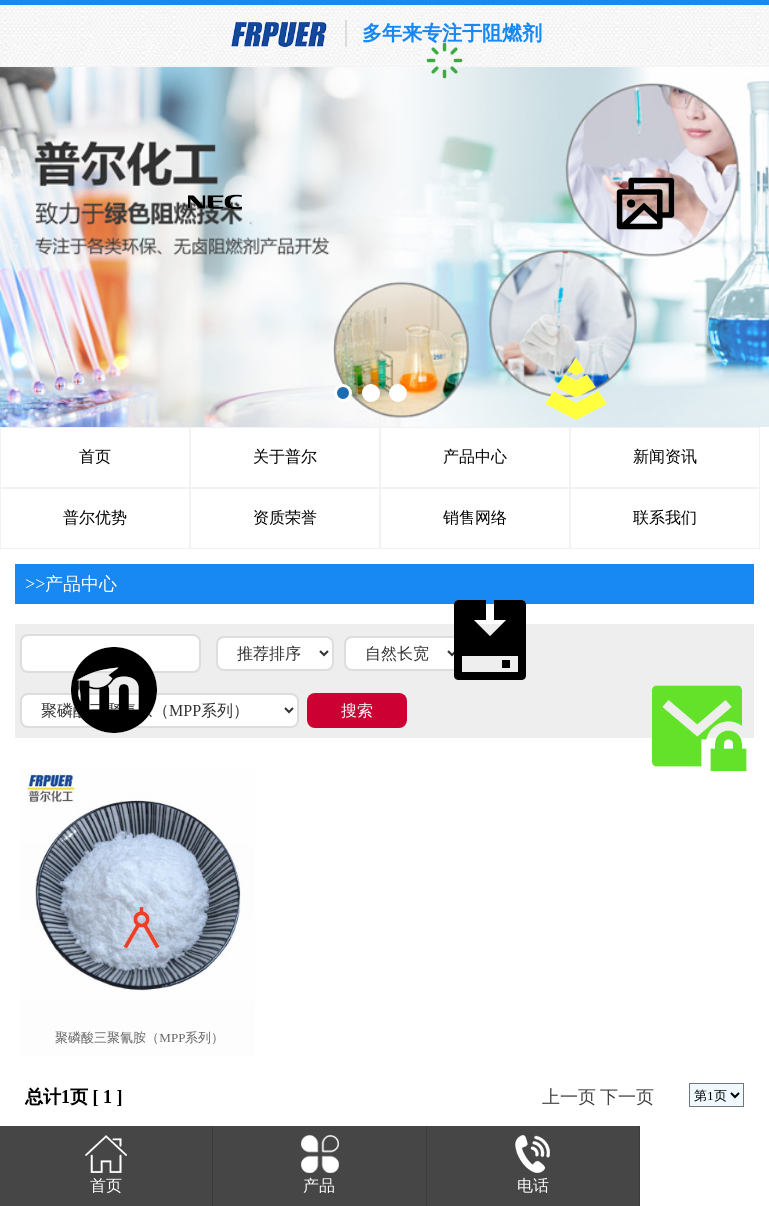 Image resolution: width=769 pixels, height=1206 pixels. What do you see at coordinates (576, 389) in the screenshot?
I see `red app logo` at bounding box center [576, 389].